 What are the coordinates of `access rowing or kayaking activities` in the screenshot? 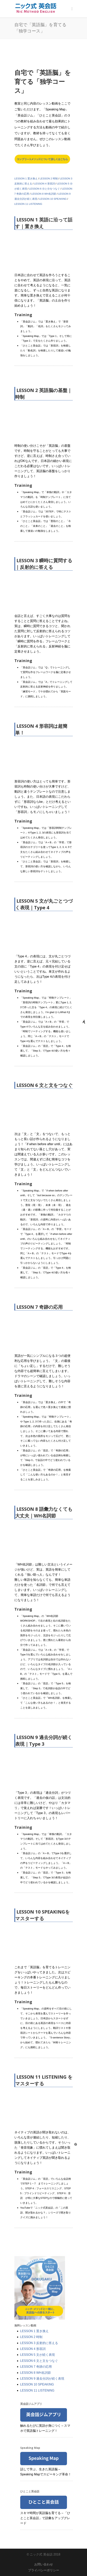 It's located at (84, 1022).